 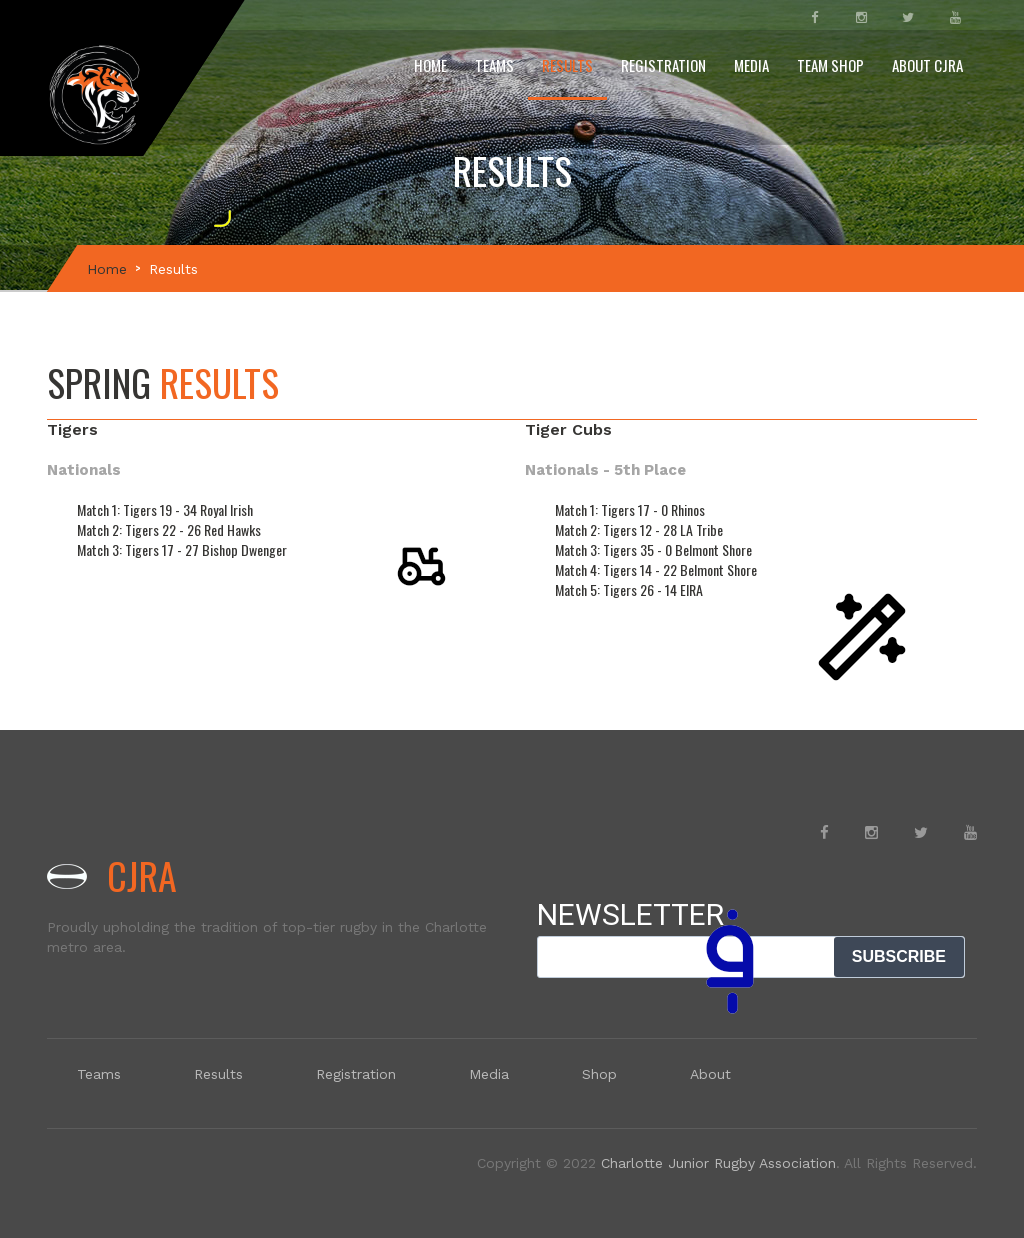 What do you see at coordinates (222, 218) in the screenshot?
I see `adjust bottom-right corner radius` at bounding box center [222, 218].